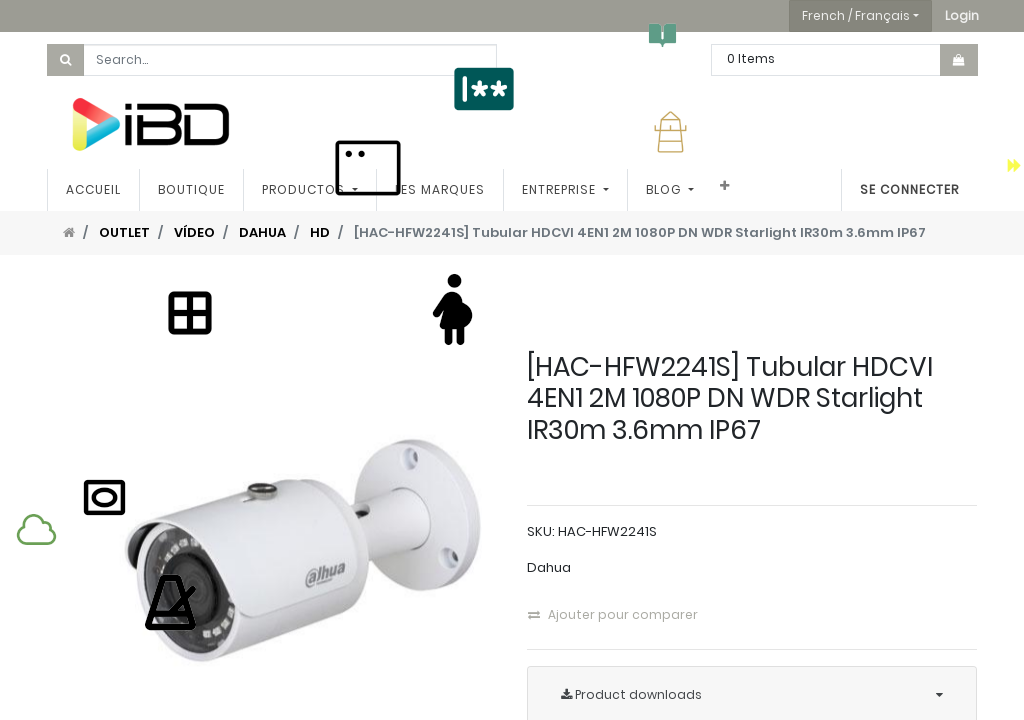  What do you see at coordinates (104, 497) in the screenshot?
I see `apply vignette effect to photo` at bounding box center [104, 497].